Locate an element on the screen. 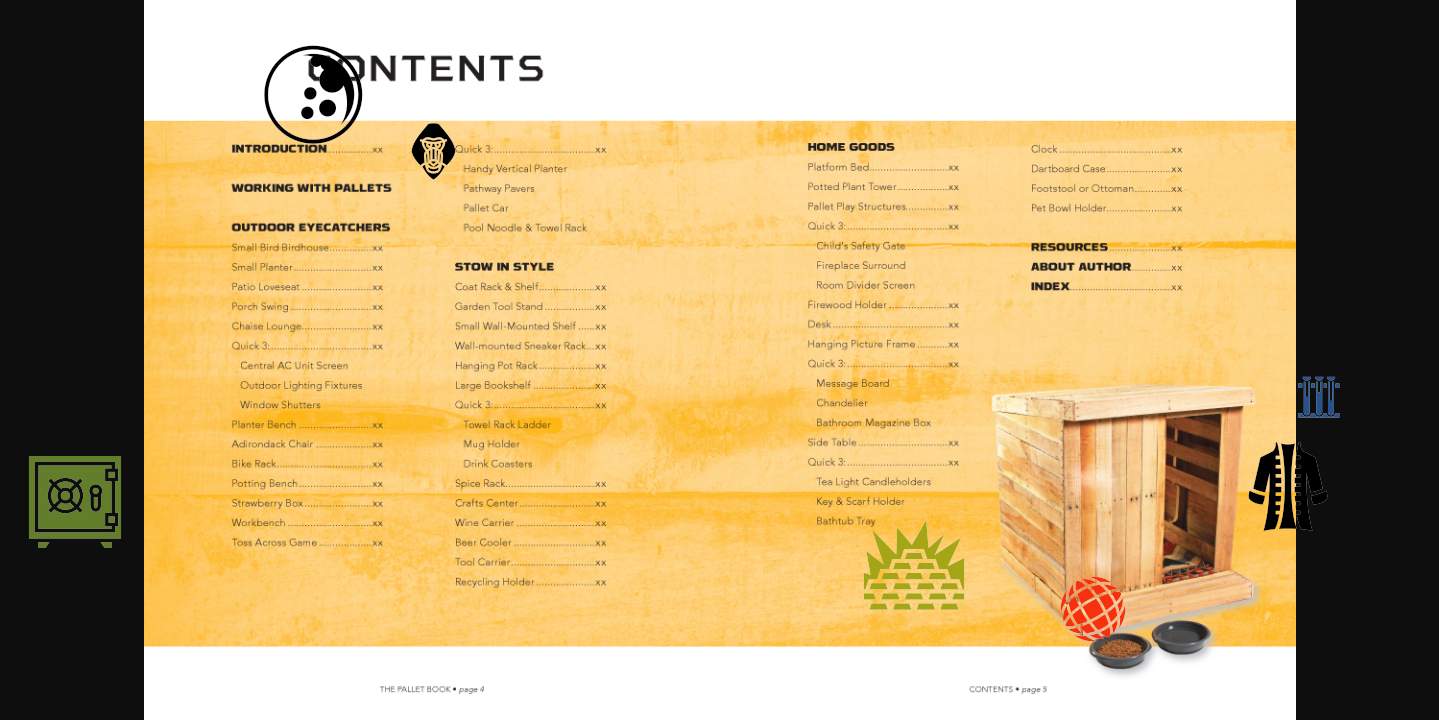 The height and width of the screenshot is (720, 1439). view your in-game currency or gold balance is located at coordinates (914, 561).